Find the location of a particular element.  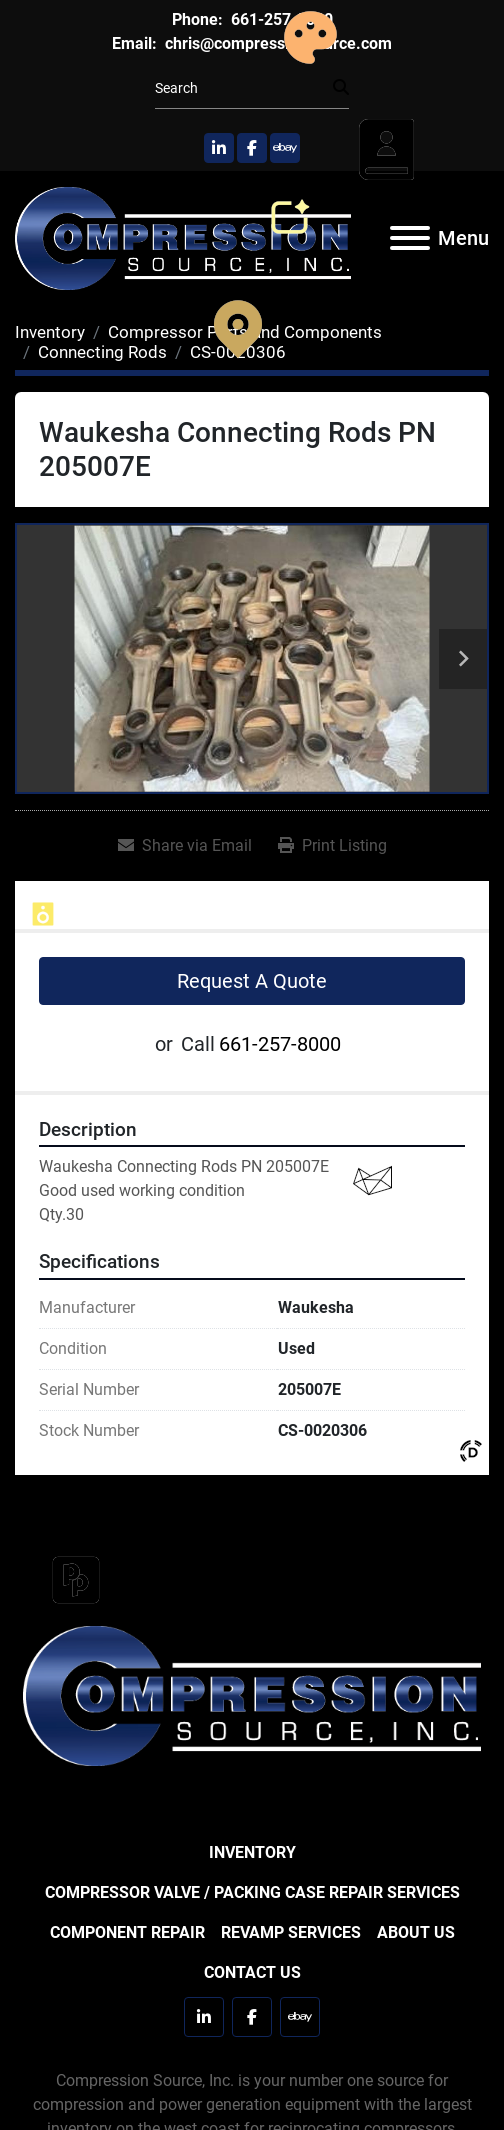

pied piper company logo is located at coordinates (76, 1580).